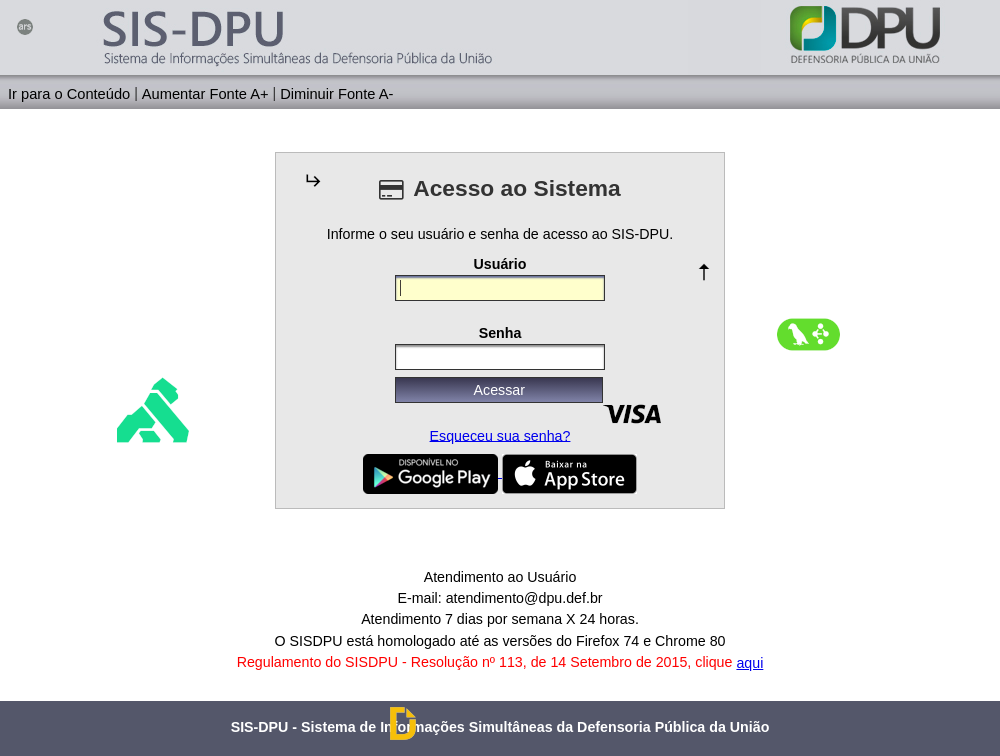 This screenshot has height=756, width=1000. I want to click on visit ars technica website, so click(25, 27).